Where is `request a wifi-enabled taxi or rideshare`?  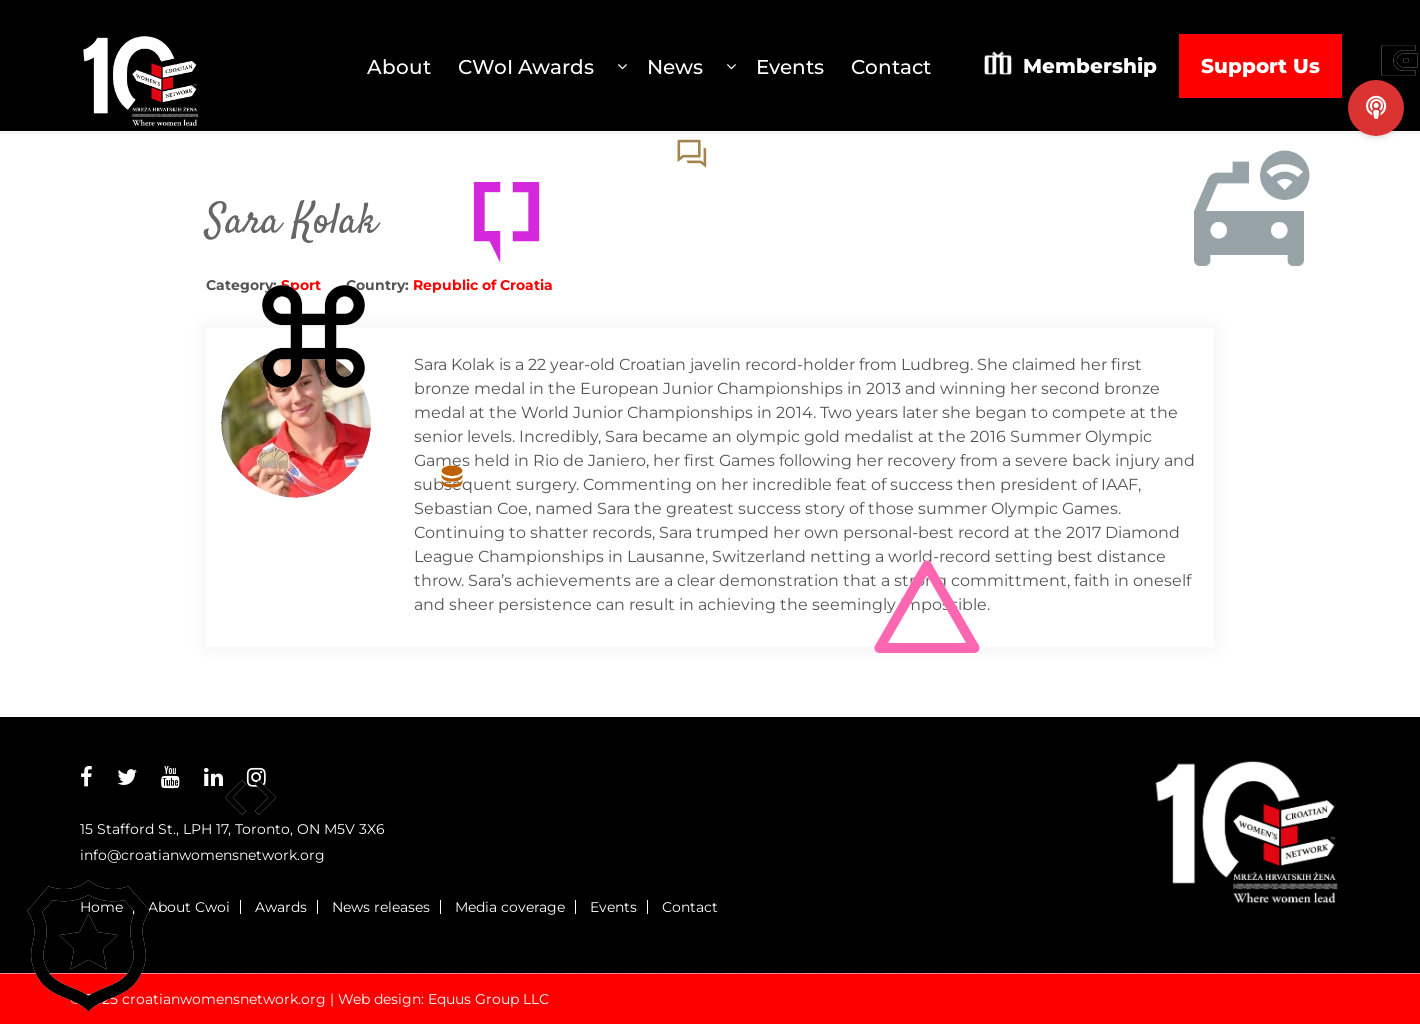 request a wifi-enabled taxi or rideshare is located at coordinates (1249, 211).